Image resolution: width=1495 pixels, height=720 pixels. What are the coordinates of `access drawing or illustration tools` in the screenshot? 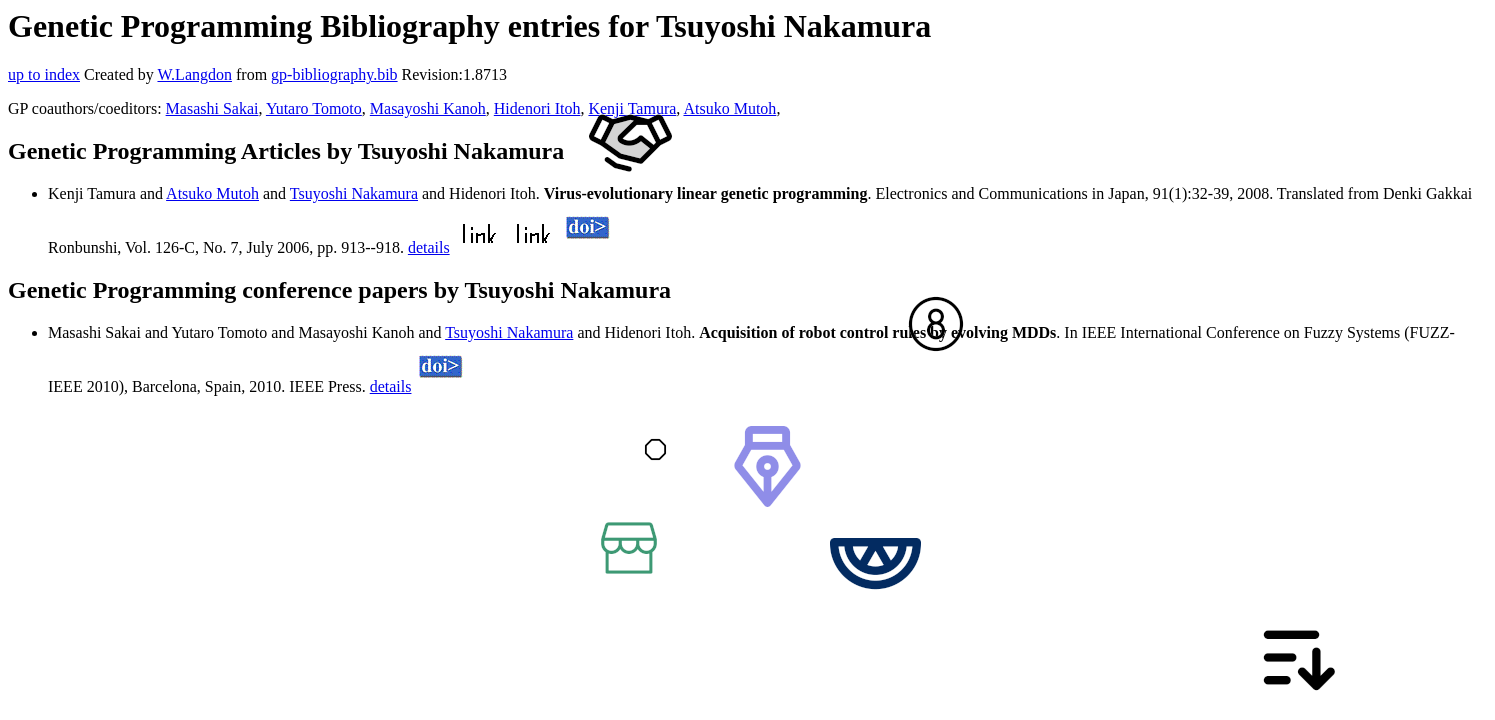 It's located at (767, 464).